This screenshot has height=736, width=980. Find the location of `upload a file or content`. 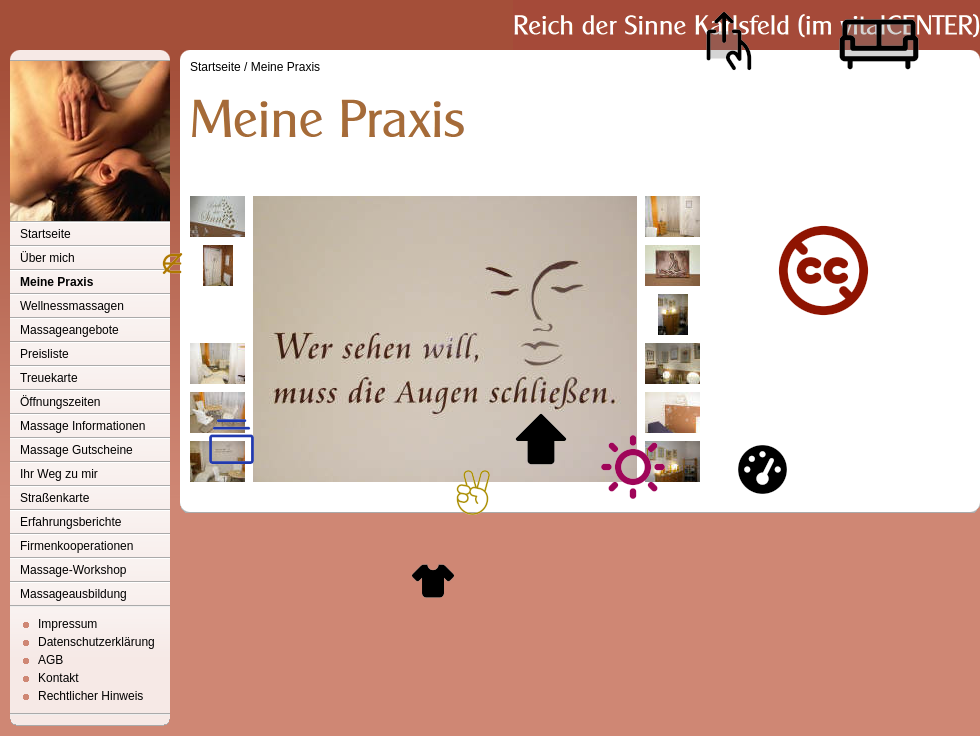

upload a file or content is located at coordinates (541, 441).